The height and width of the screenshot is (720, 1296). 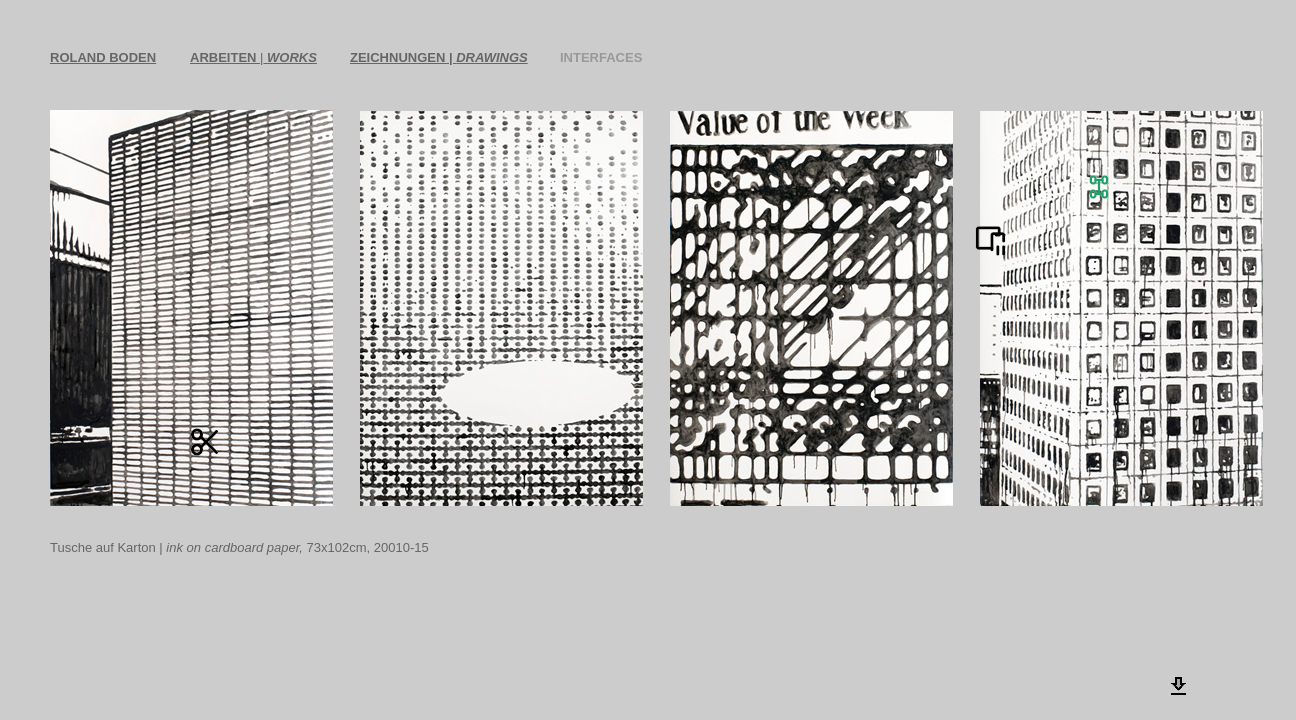 I want to click on pause syncing across devices, so click(x=990, y=239).